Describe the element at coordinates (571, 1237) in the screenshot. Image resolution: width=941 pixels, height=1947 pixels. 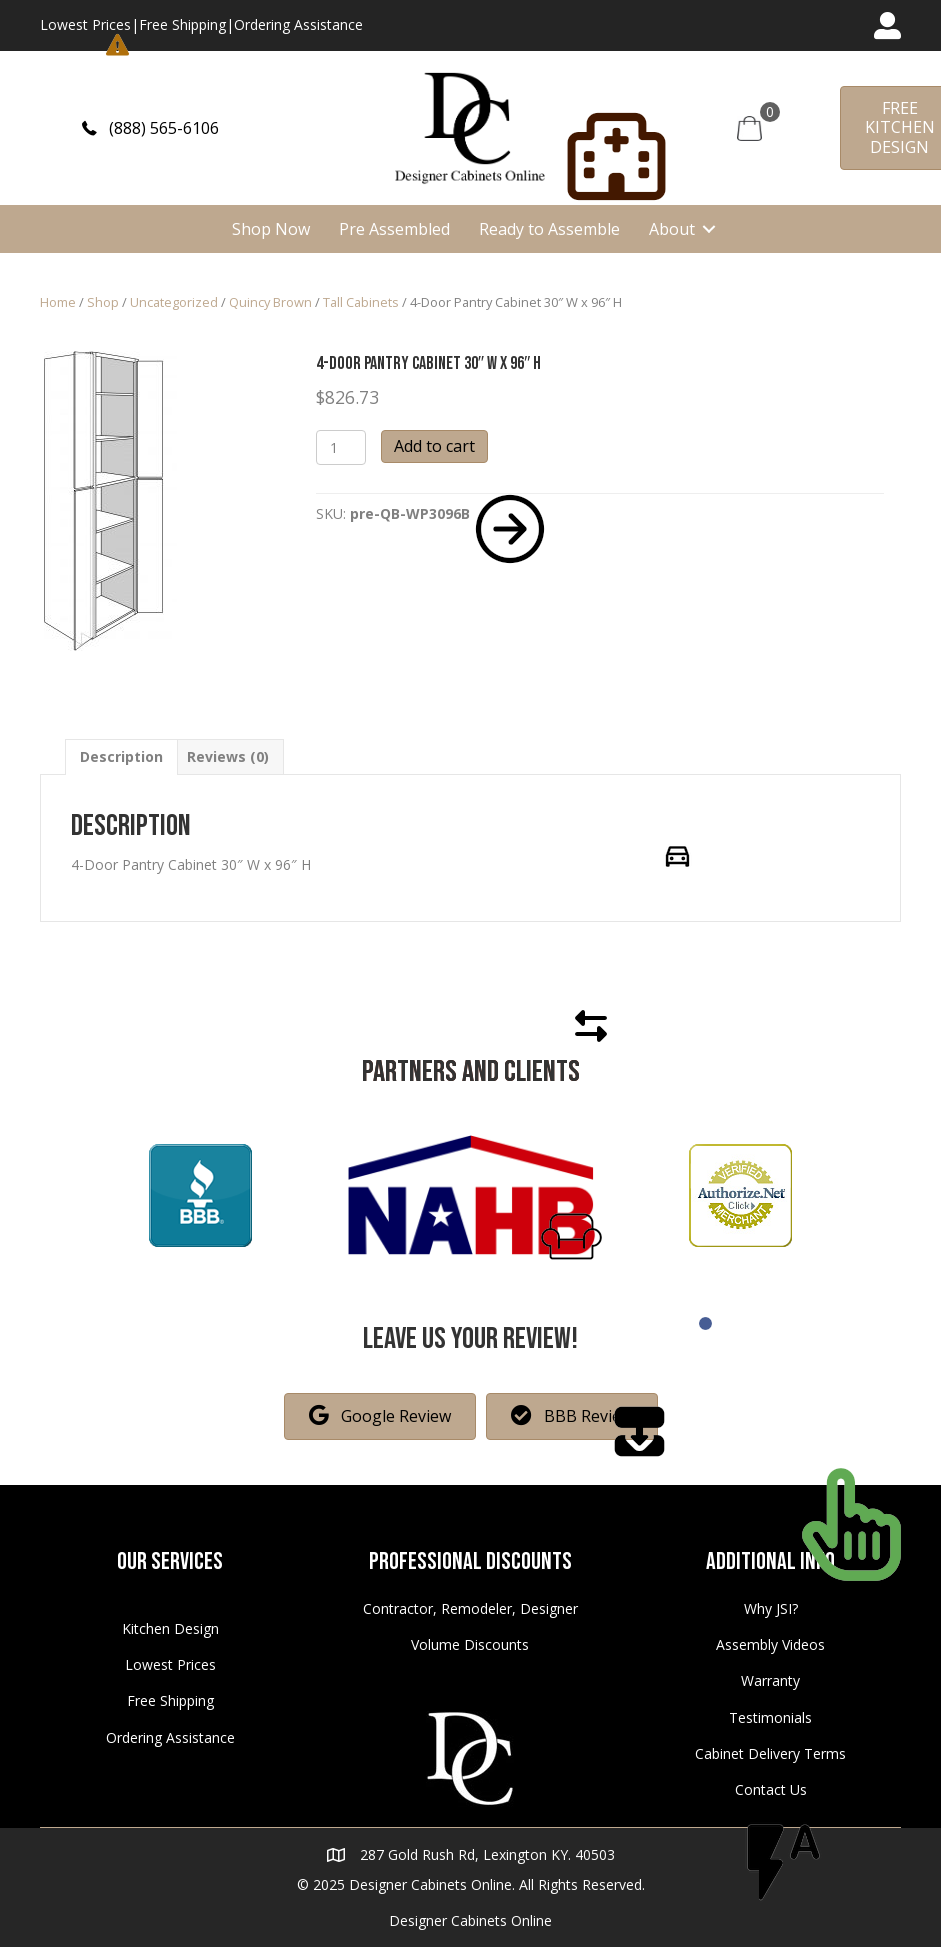
I see `browse furniture or home decor items` at that location.